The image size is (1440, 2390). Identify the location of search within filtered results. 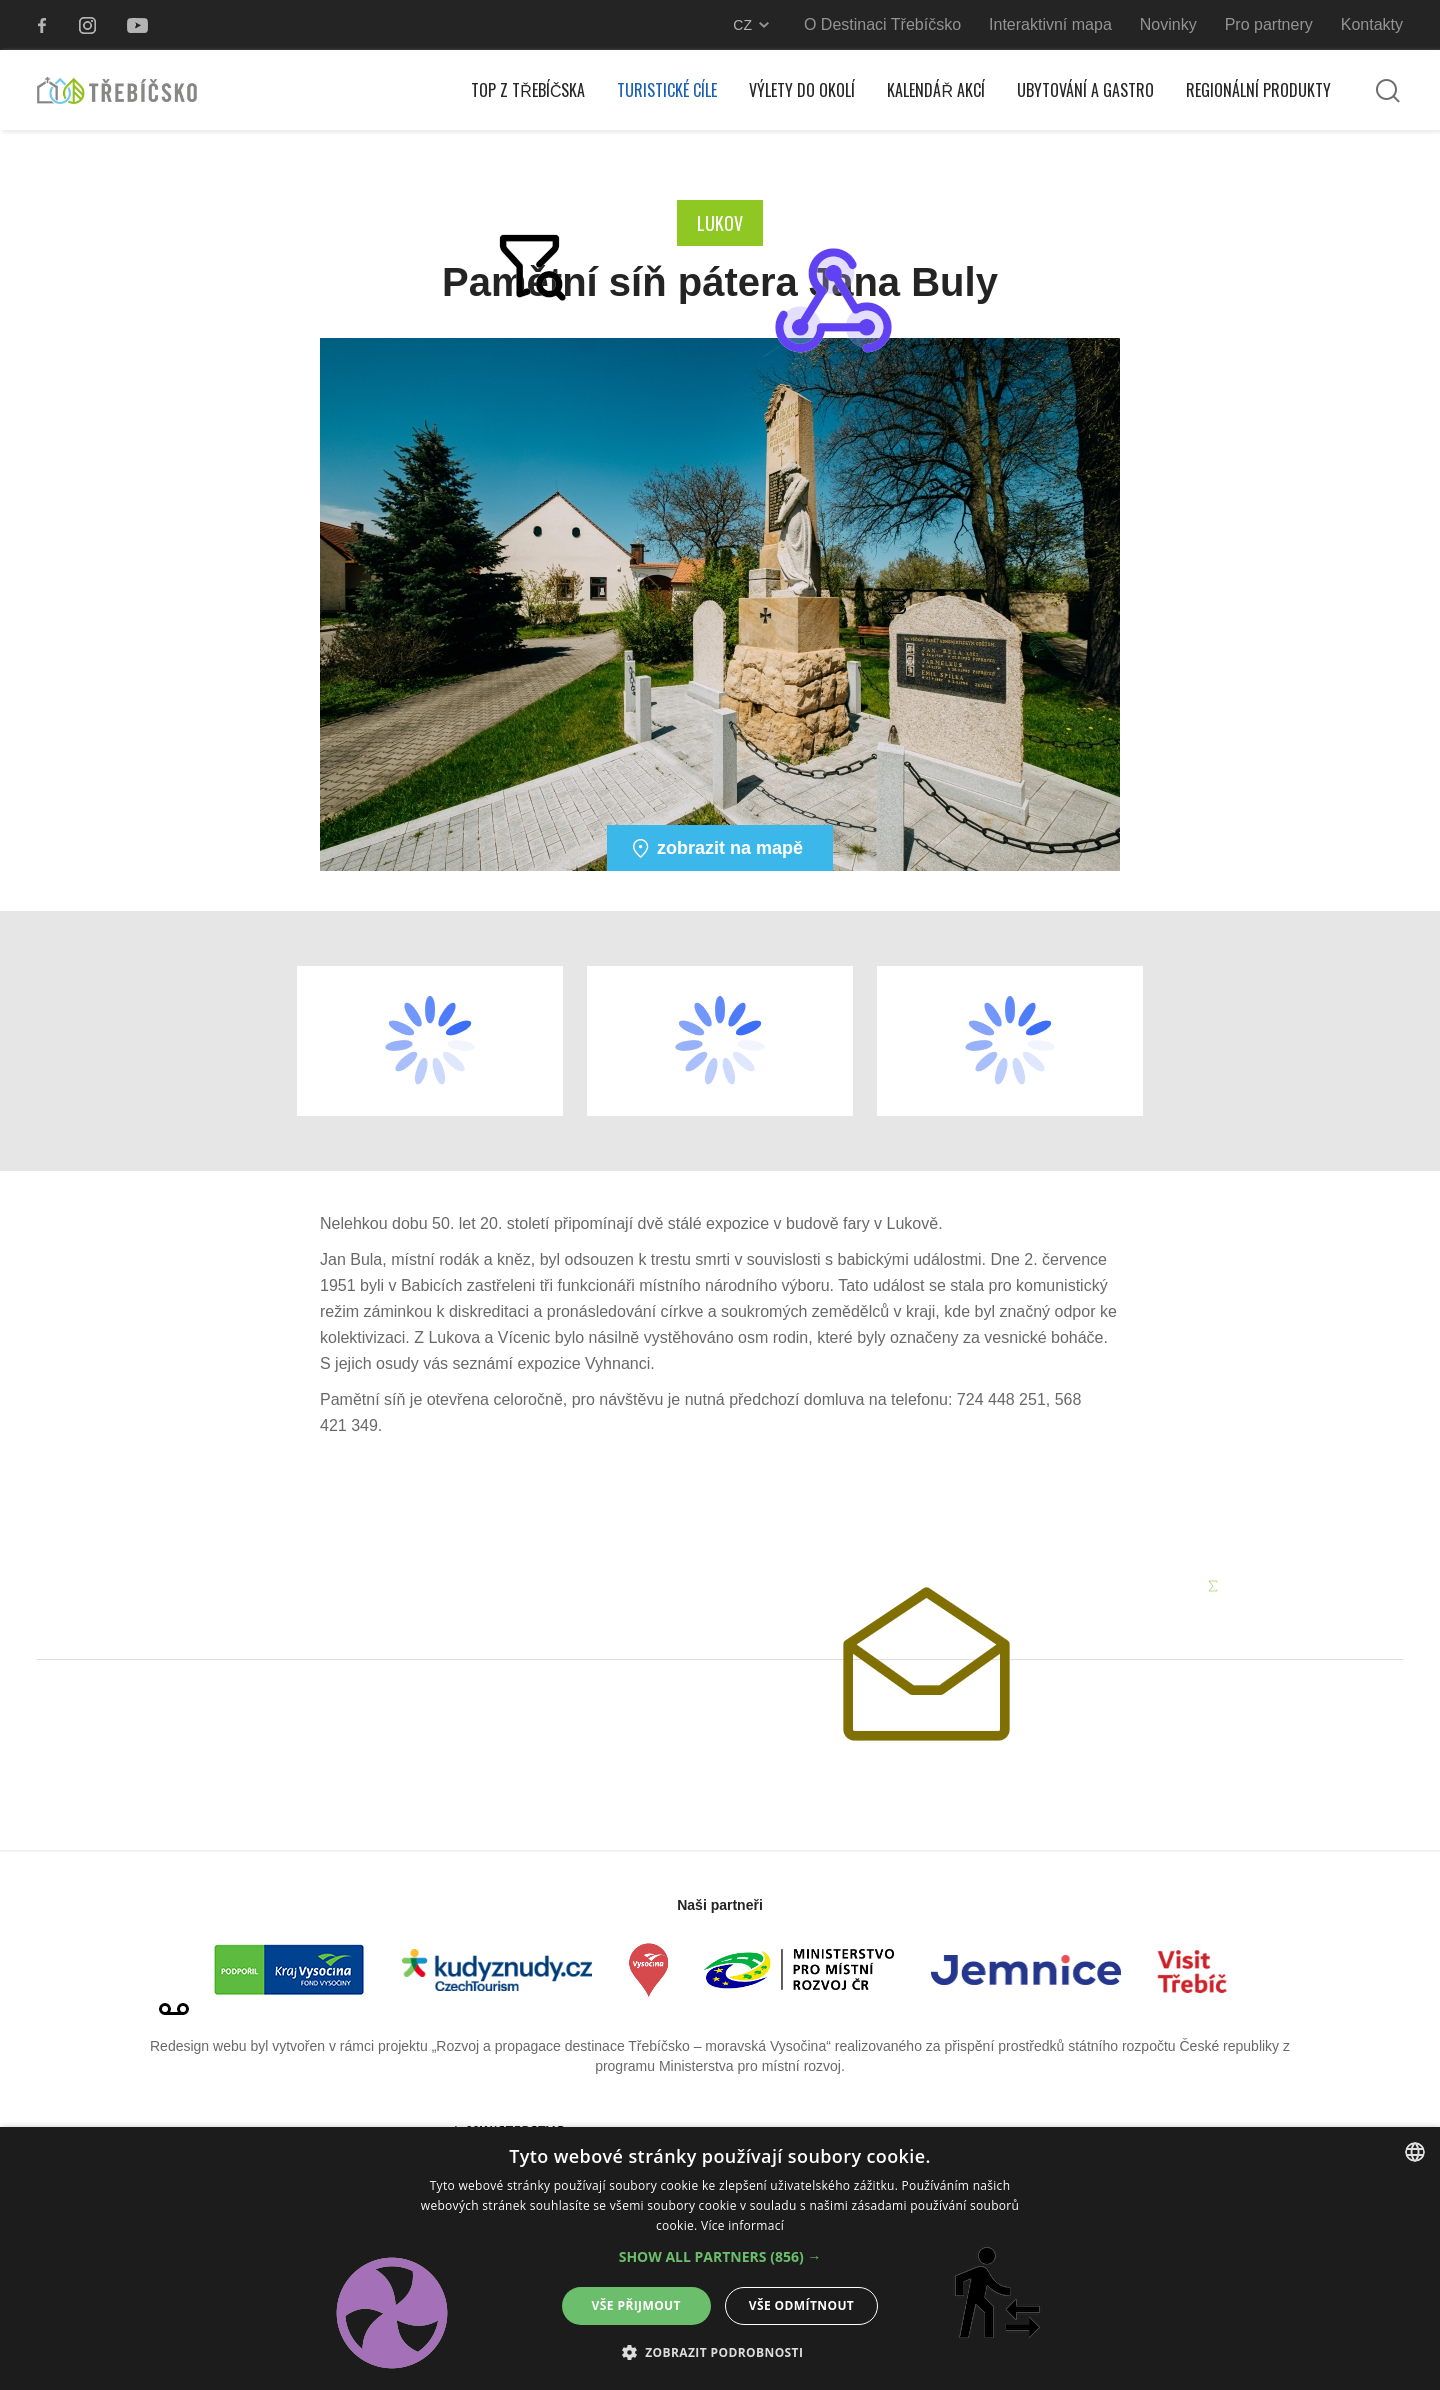
(529, 264).